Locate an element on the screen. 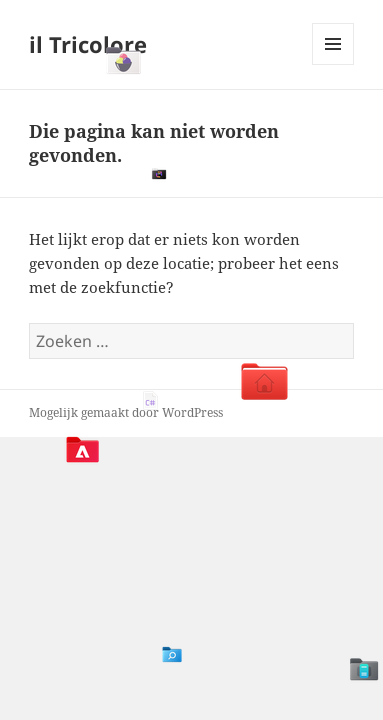 The width and height of the screenshot is (383, 720). access your home folder is located at coordinates (264, 381).